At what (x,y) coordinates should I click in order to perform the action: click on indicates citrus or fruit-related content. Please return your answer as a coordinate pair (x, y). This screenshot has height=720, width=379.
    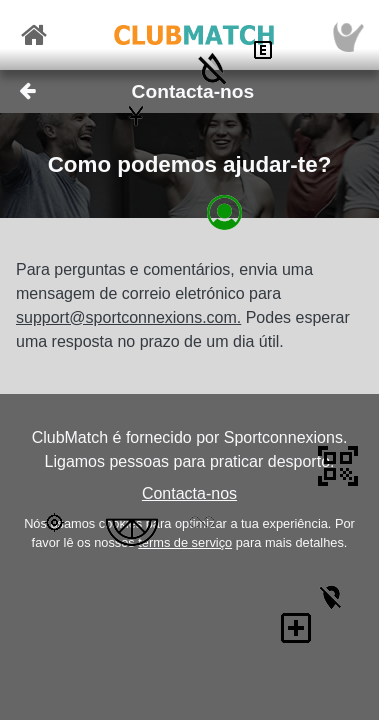
    Looking at the image, I should click on (132, 528).